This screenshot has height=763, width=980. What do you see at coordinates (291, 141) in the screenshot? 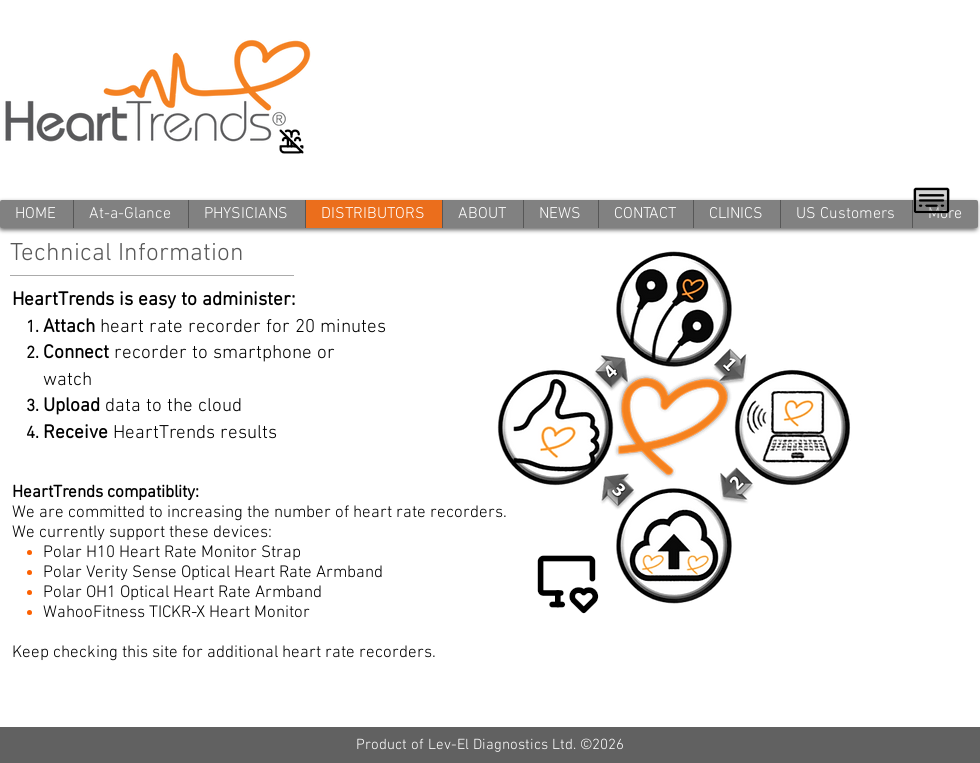
I see `fountain feature is currently disabled` at bounding box center [291, 141].